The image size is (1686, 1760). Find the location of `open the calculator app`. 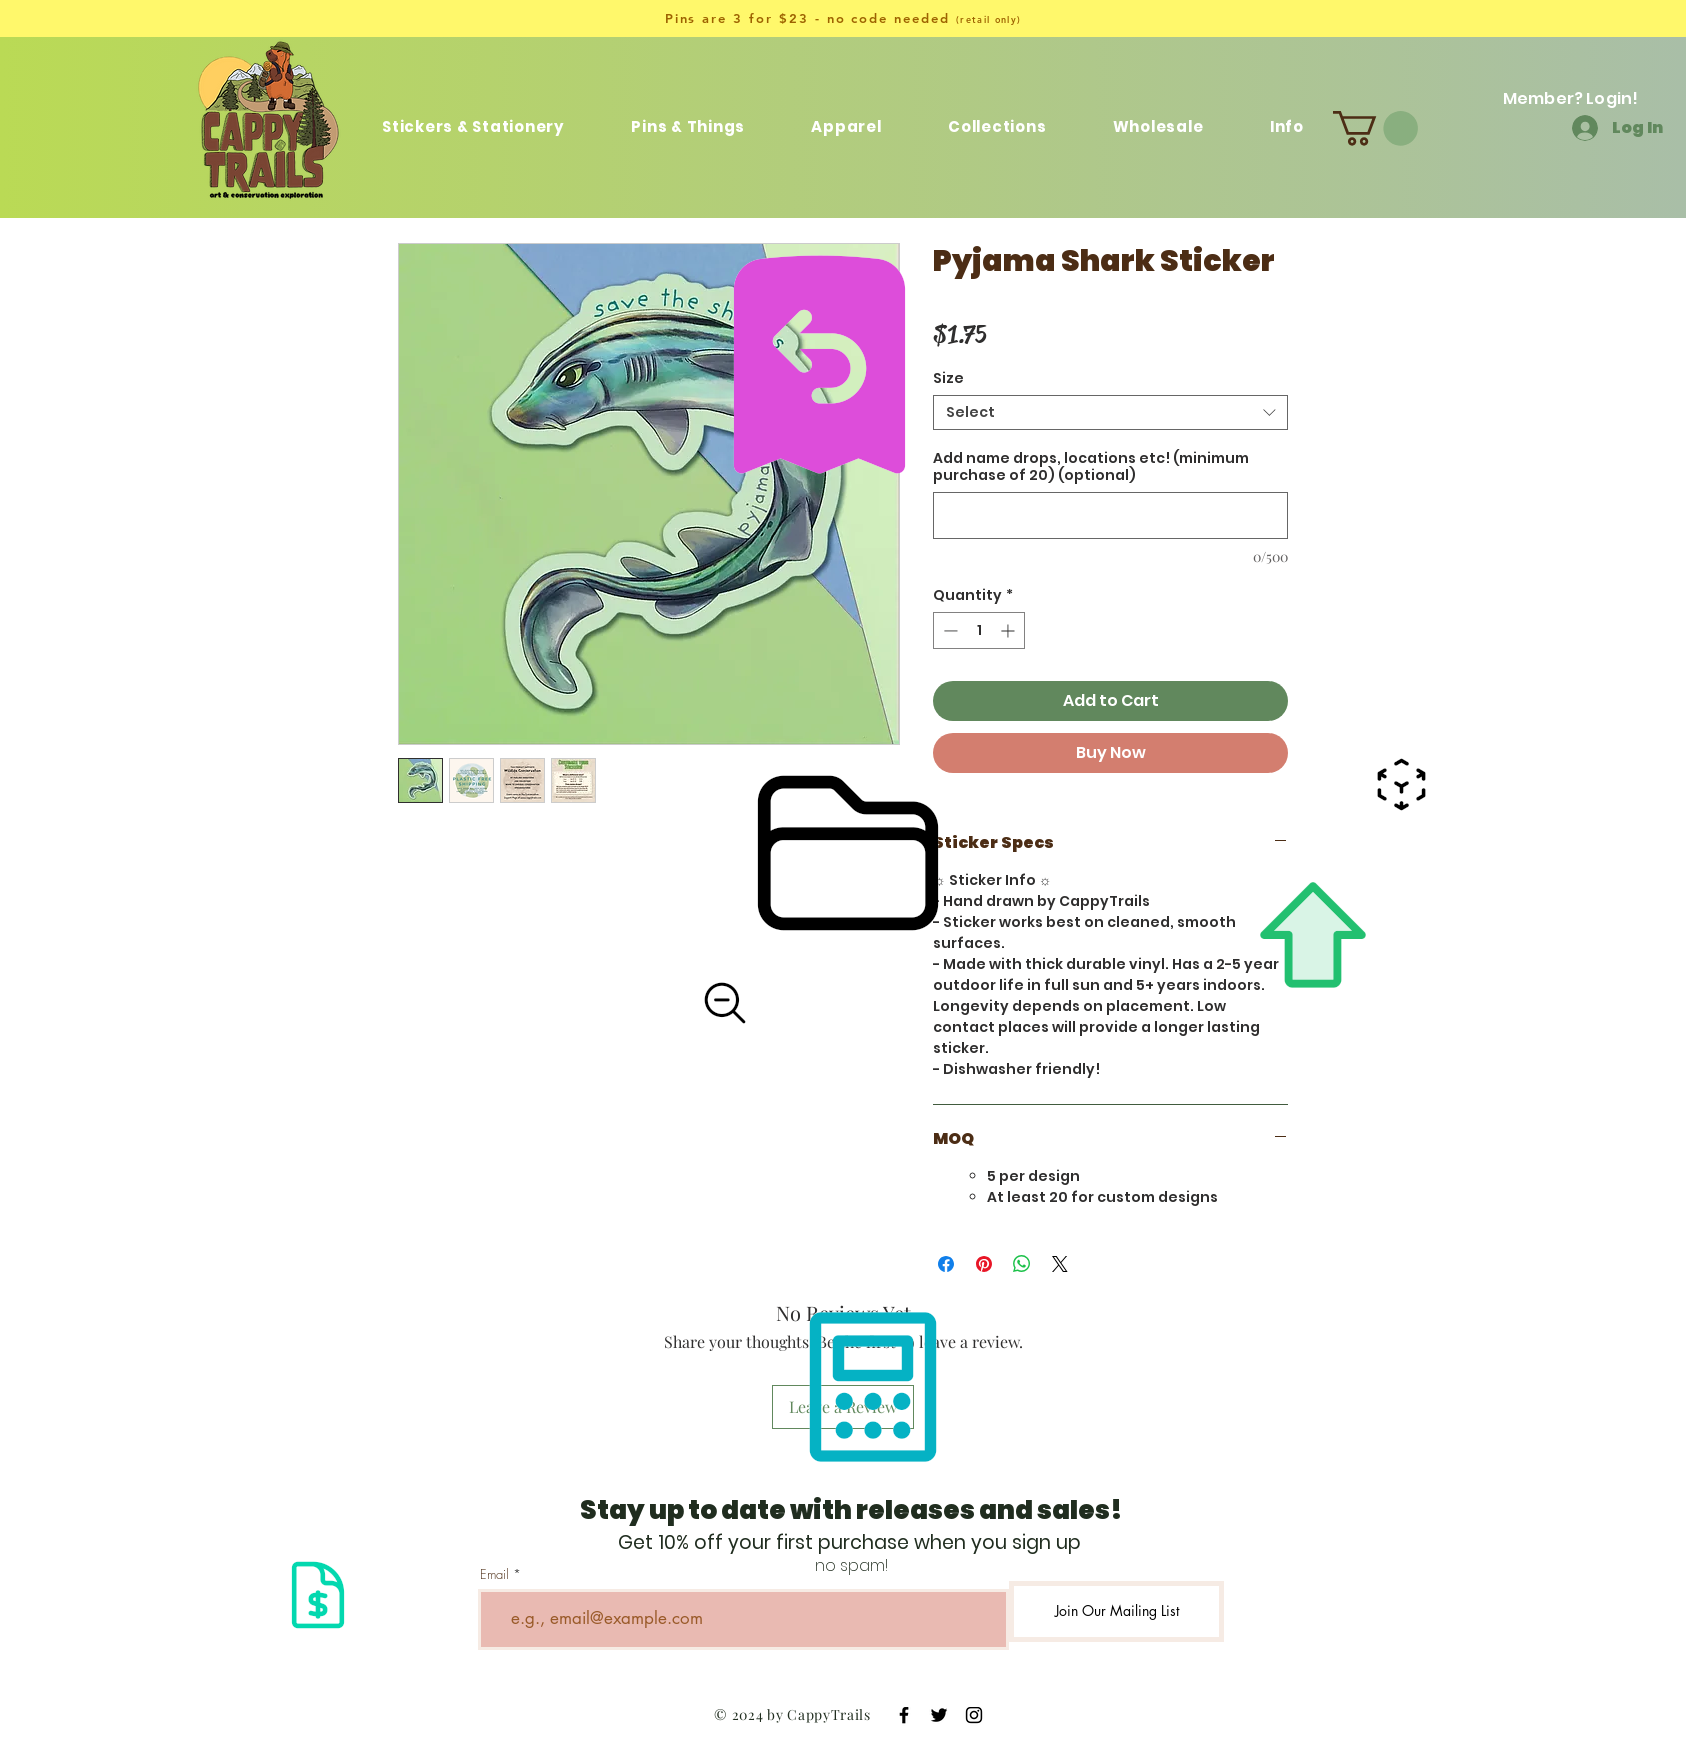

open the calculator app is located at coordinates (873, 1387).